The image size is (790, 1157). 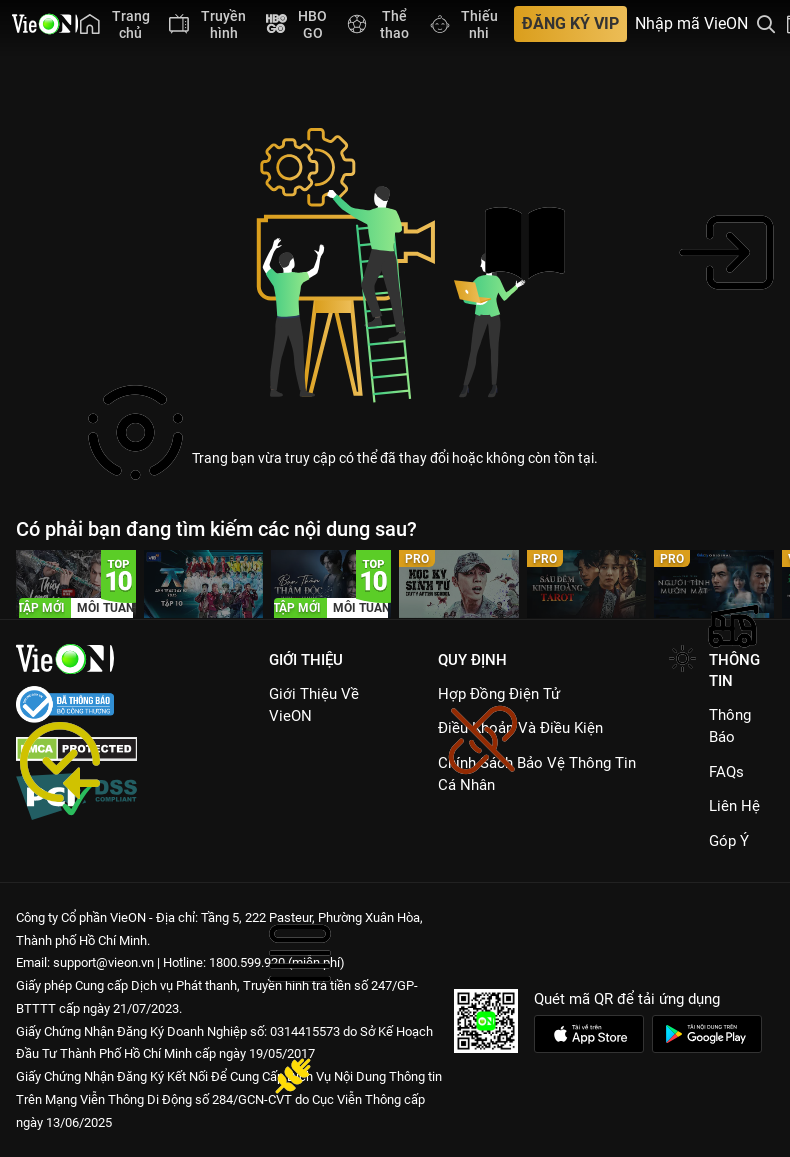 What do you see at coordinates (682, 658) in the screenshot?
I see `switch to light mode` at bounding box center [682, 658].